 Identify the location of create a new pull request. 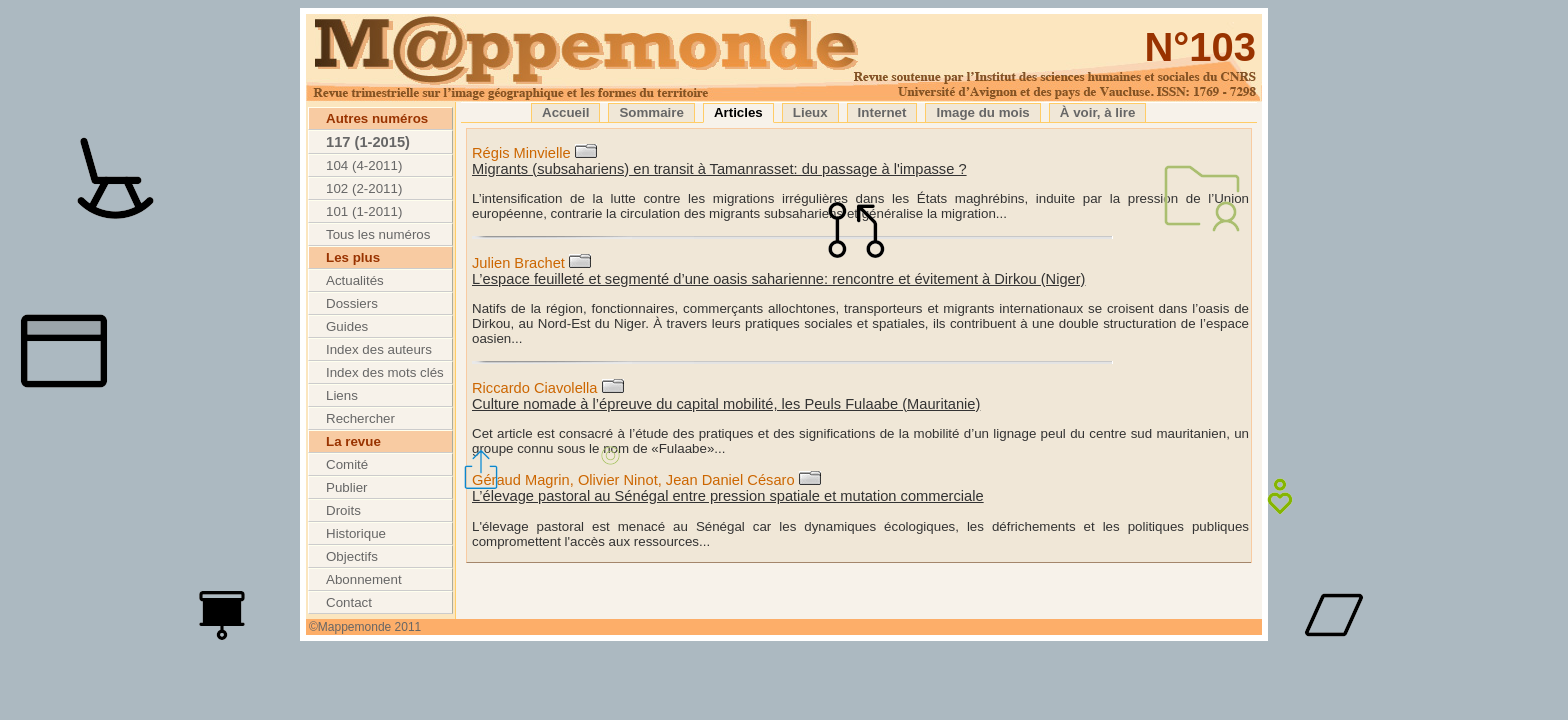
(854, 230).